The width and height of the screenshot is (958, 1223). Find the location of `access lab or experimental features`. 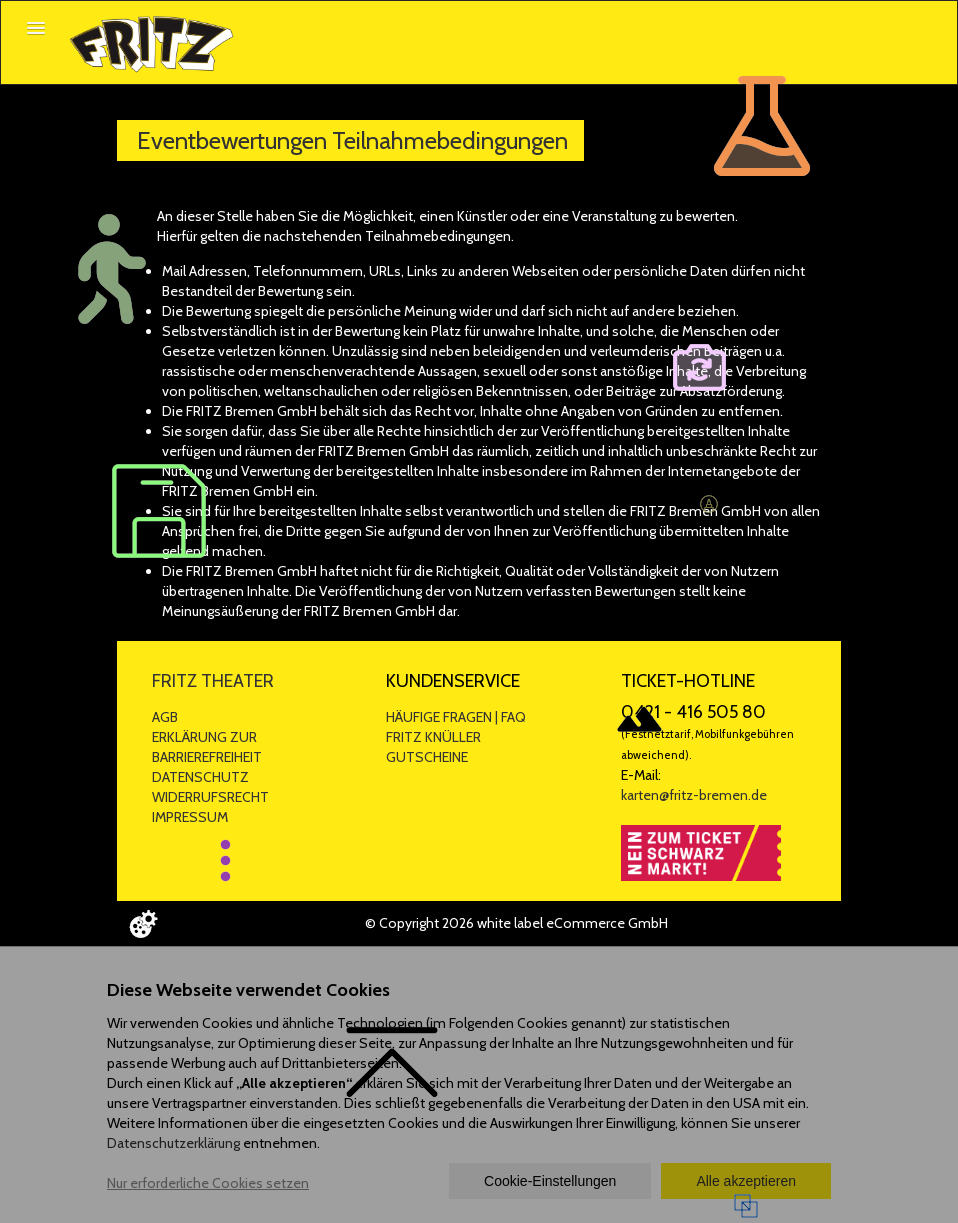

access lab or experimental features is located at coordinates (762, 128).